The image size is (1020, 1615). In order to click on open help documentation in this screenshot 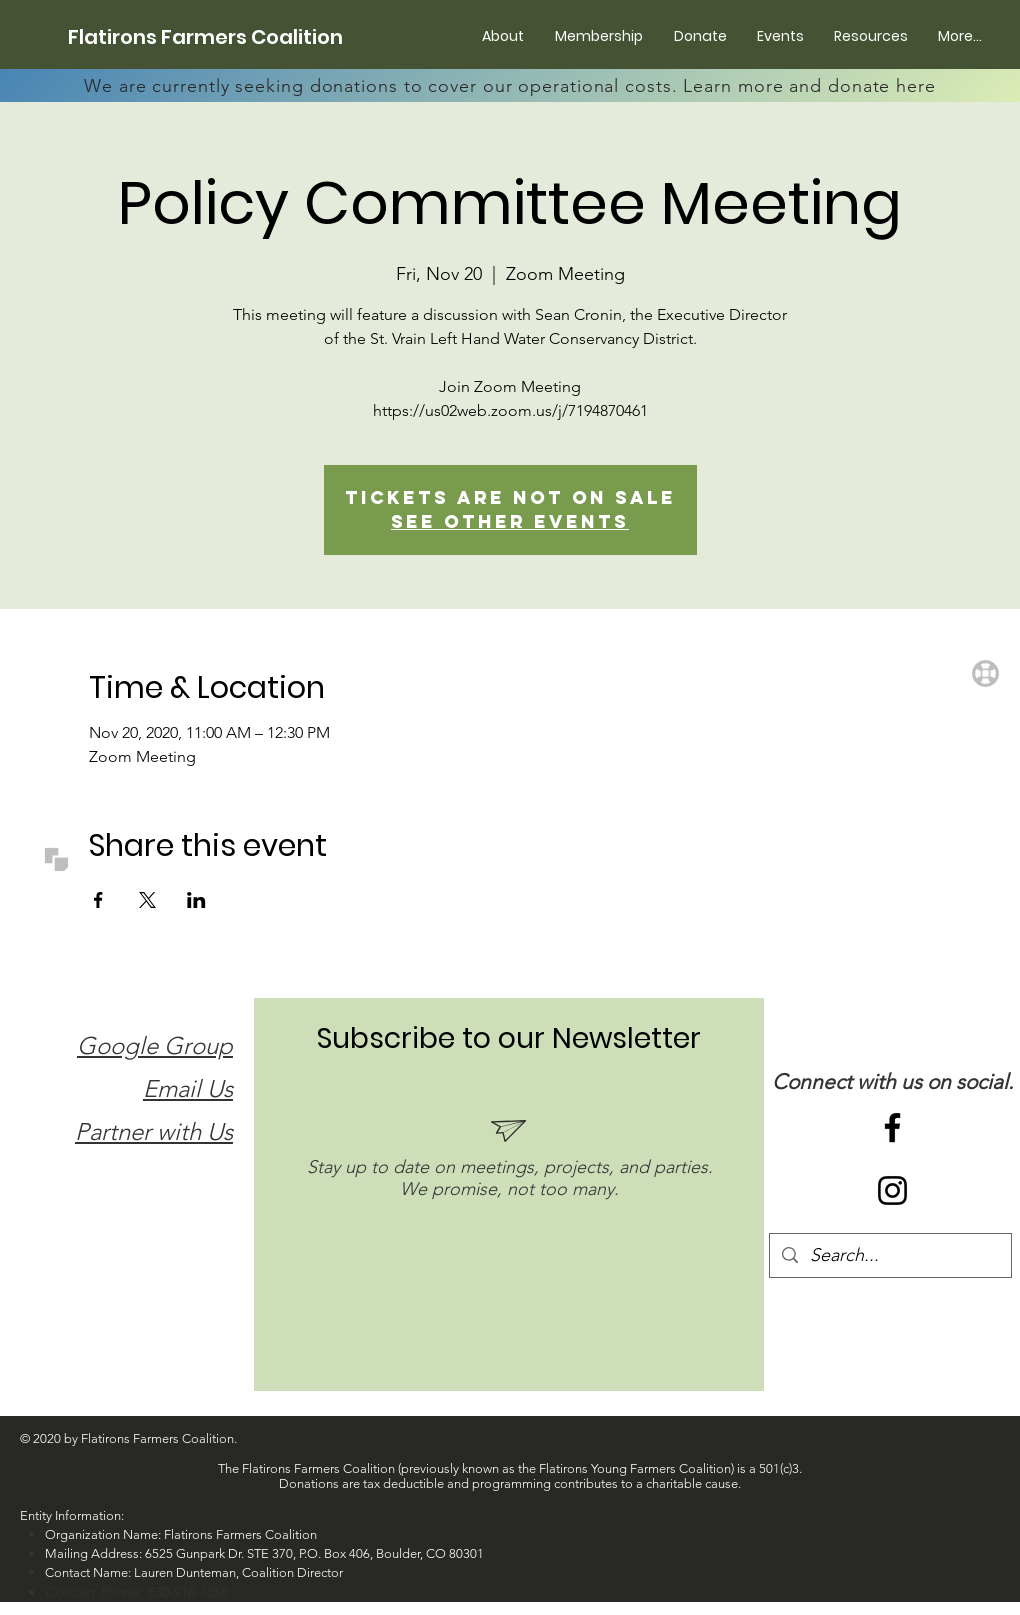, I will do `click(985, 673)`.